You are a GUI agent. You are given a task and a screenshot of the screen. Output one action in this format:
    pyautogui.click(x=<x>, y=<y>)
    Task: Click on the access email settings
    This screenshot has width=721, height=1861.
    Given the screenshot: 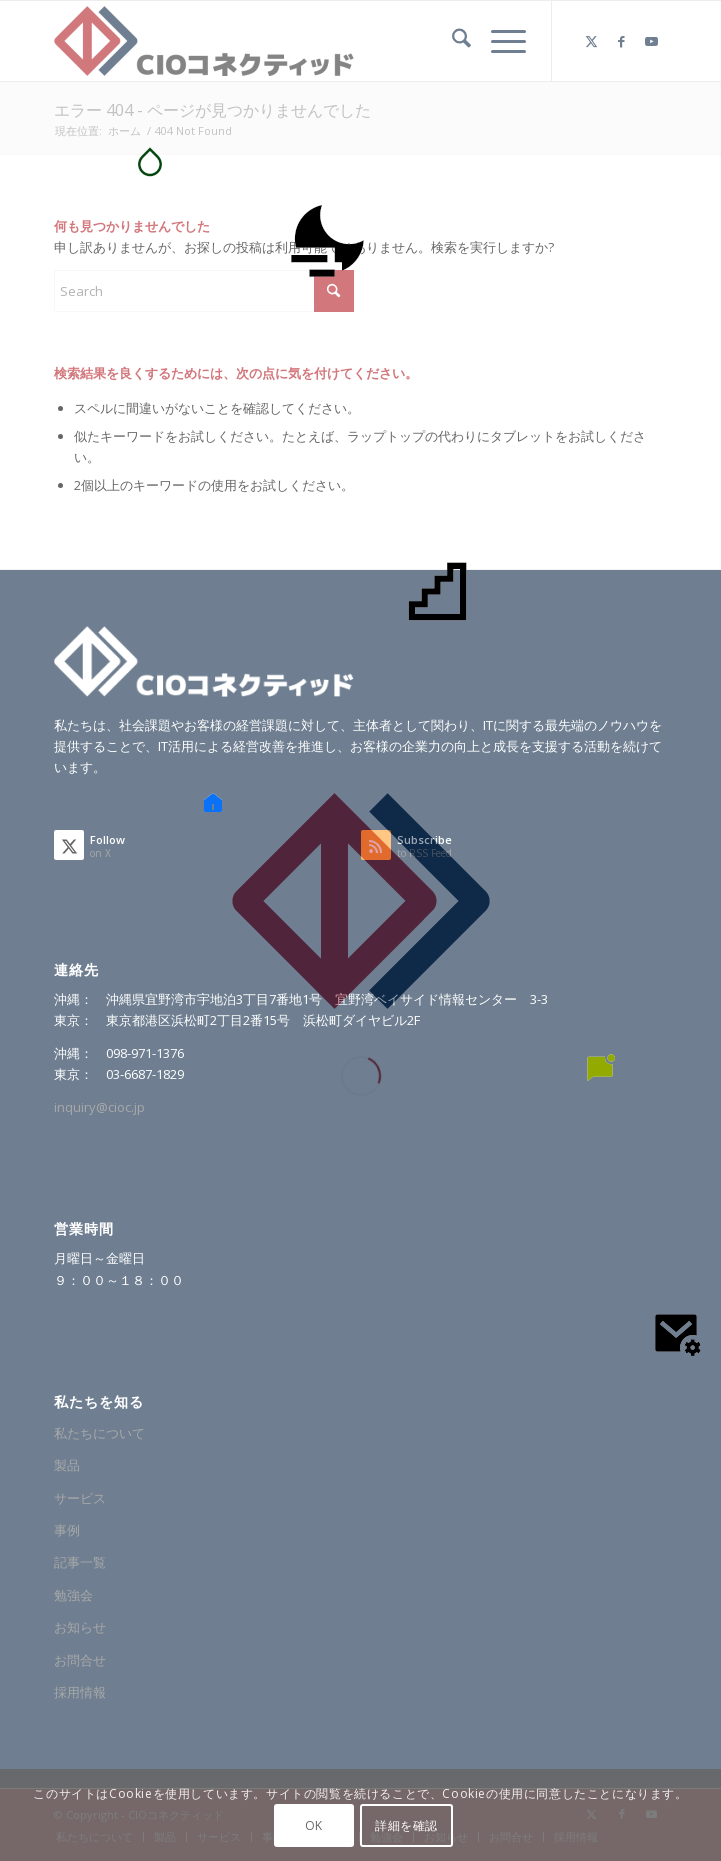 What is the action you would take?
    pyautogui.click(x=676, y=1333)
    